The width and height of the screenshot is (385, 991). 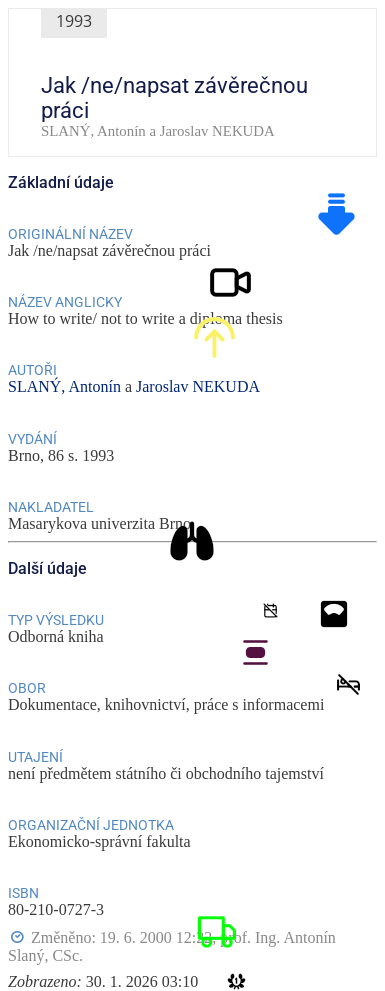 I want to click on upload to cloud storage, so click(x=214, y=337).